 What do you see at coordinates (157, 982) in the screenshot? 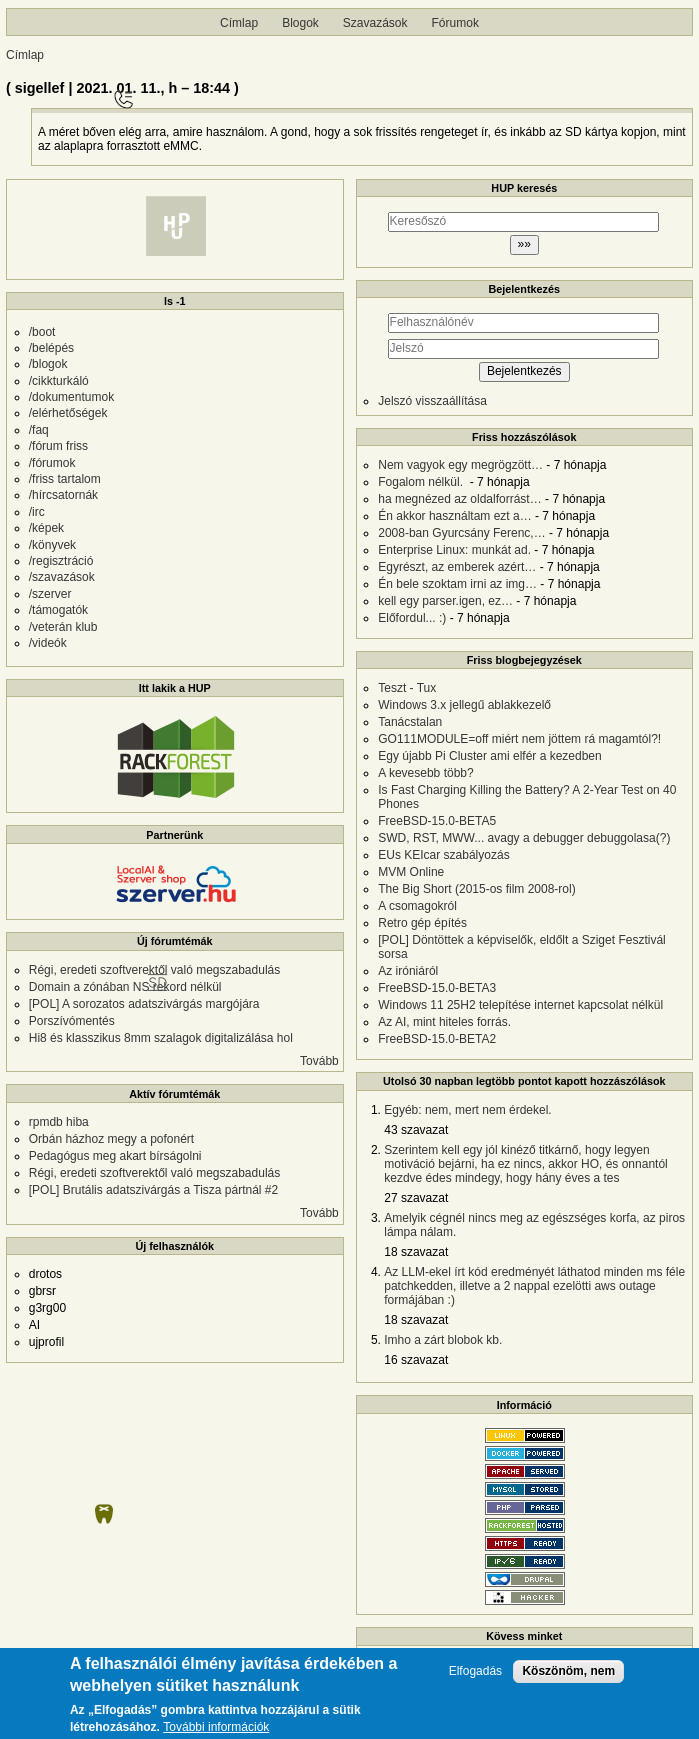
I see `indicates standard definition video quality` at bounding box center [157, 982].